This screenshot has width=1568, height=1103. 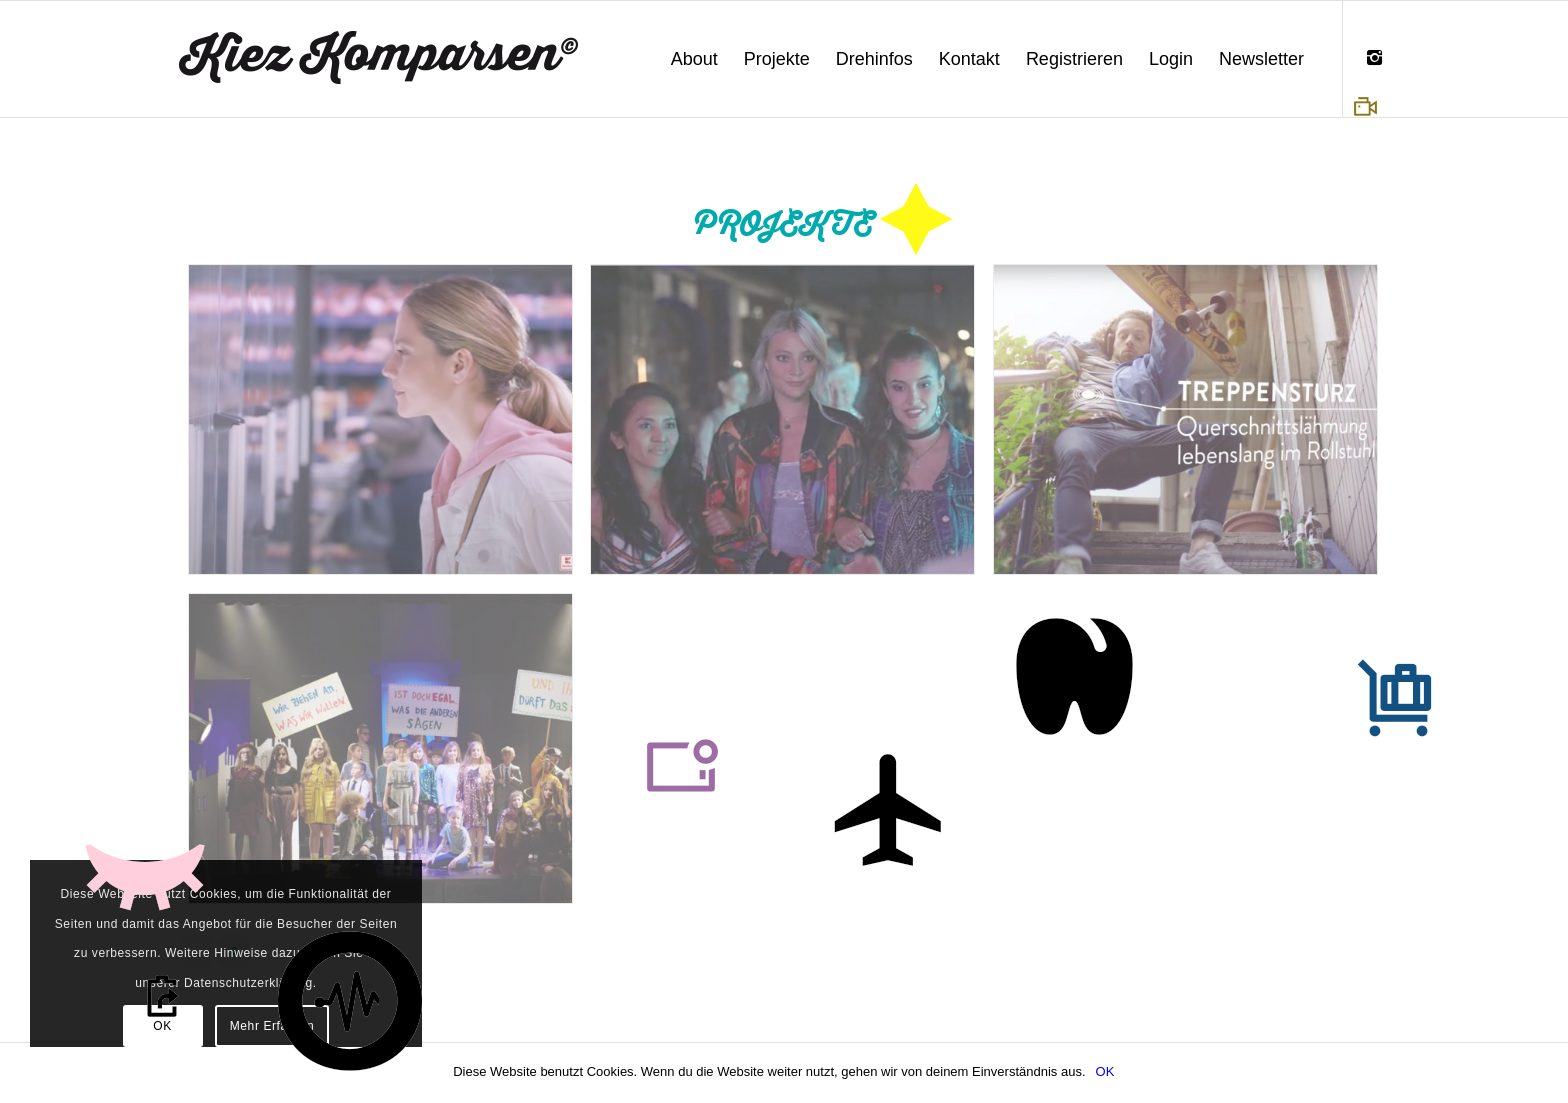 What do you see at coordinates (1074, 676) in the screenshot?
I see `access dental or oral health features` at bounding box center [1074, 676].